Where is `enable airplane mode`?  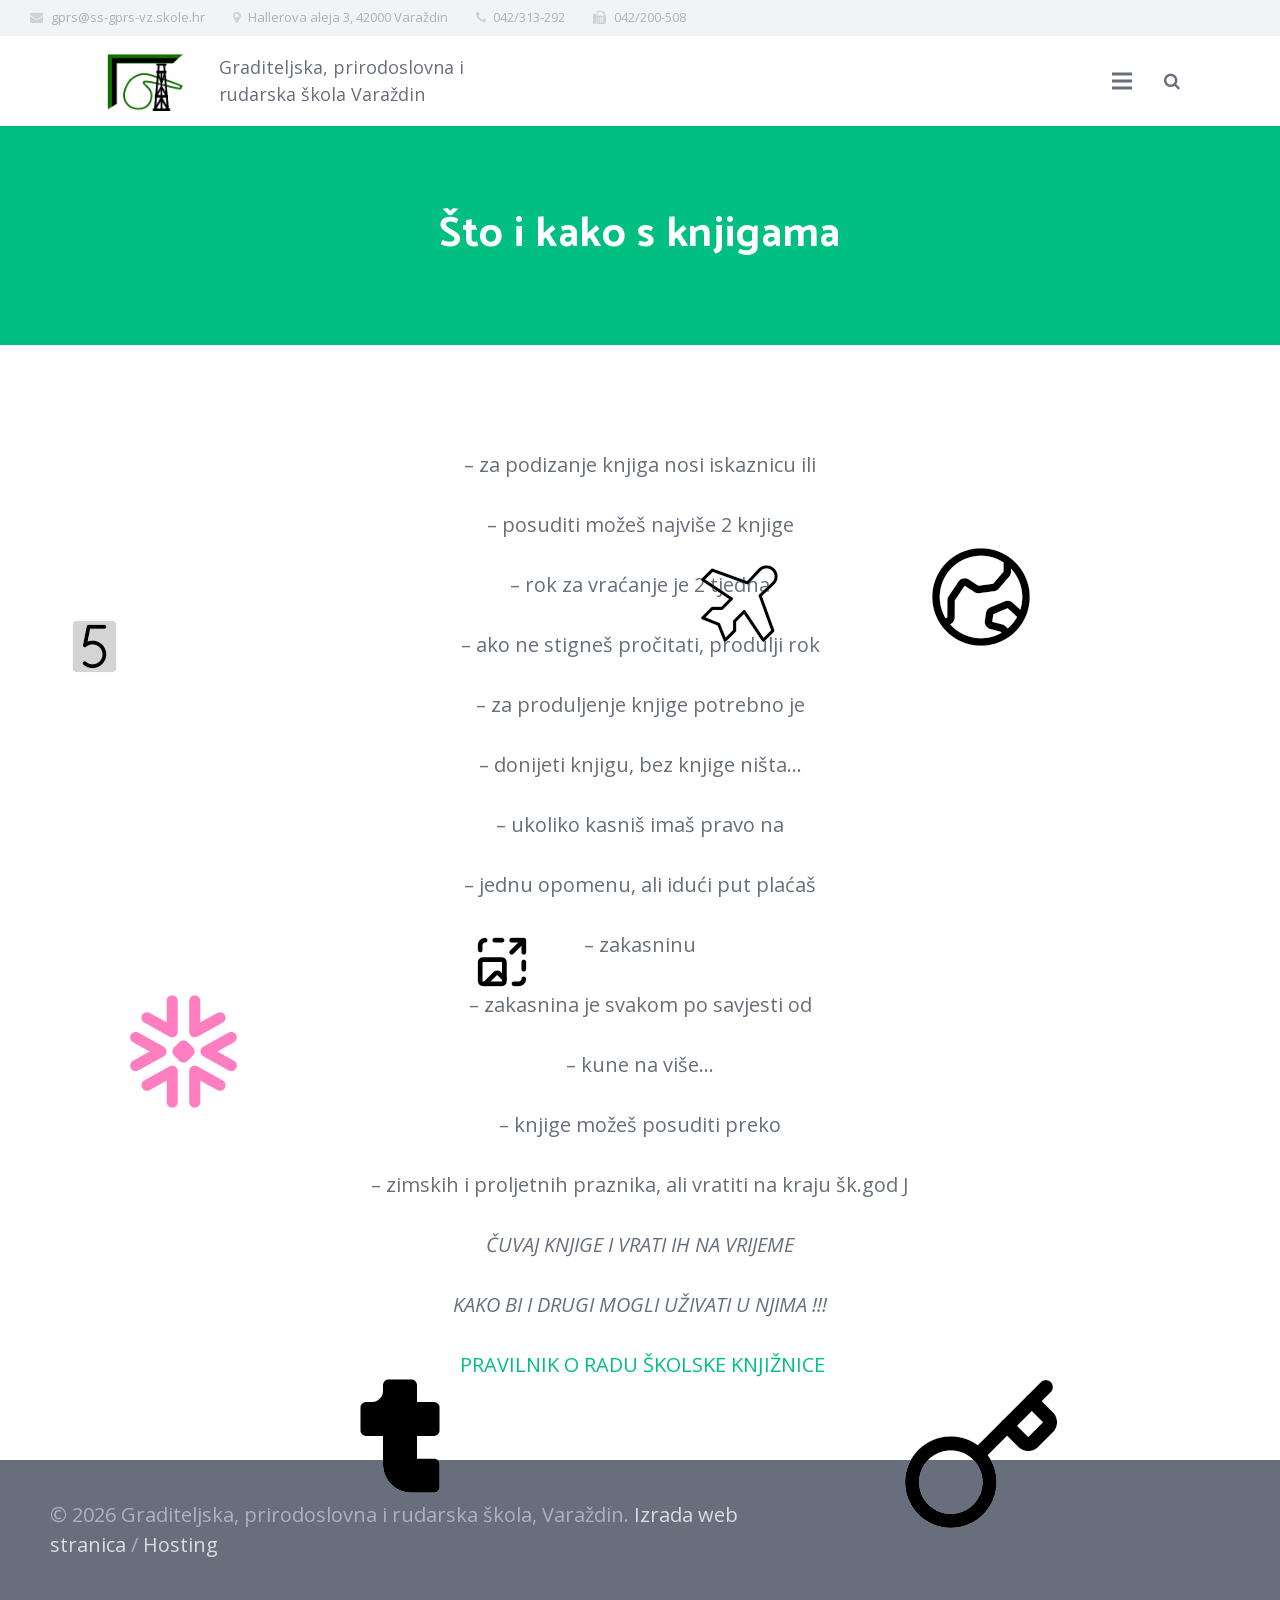 enable airplane mode is located at coordinates (741, 602).